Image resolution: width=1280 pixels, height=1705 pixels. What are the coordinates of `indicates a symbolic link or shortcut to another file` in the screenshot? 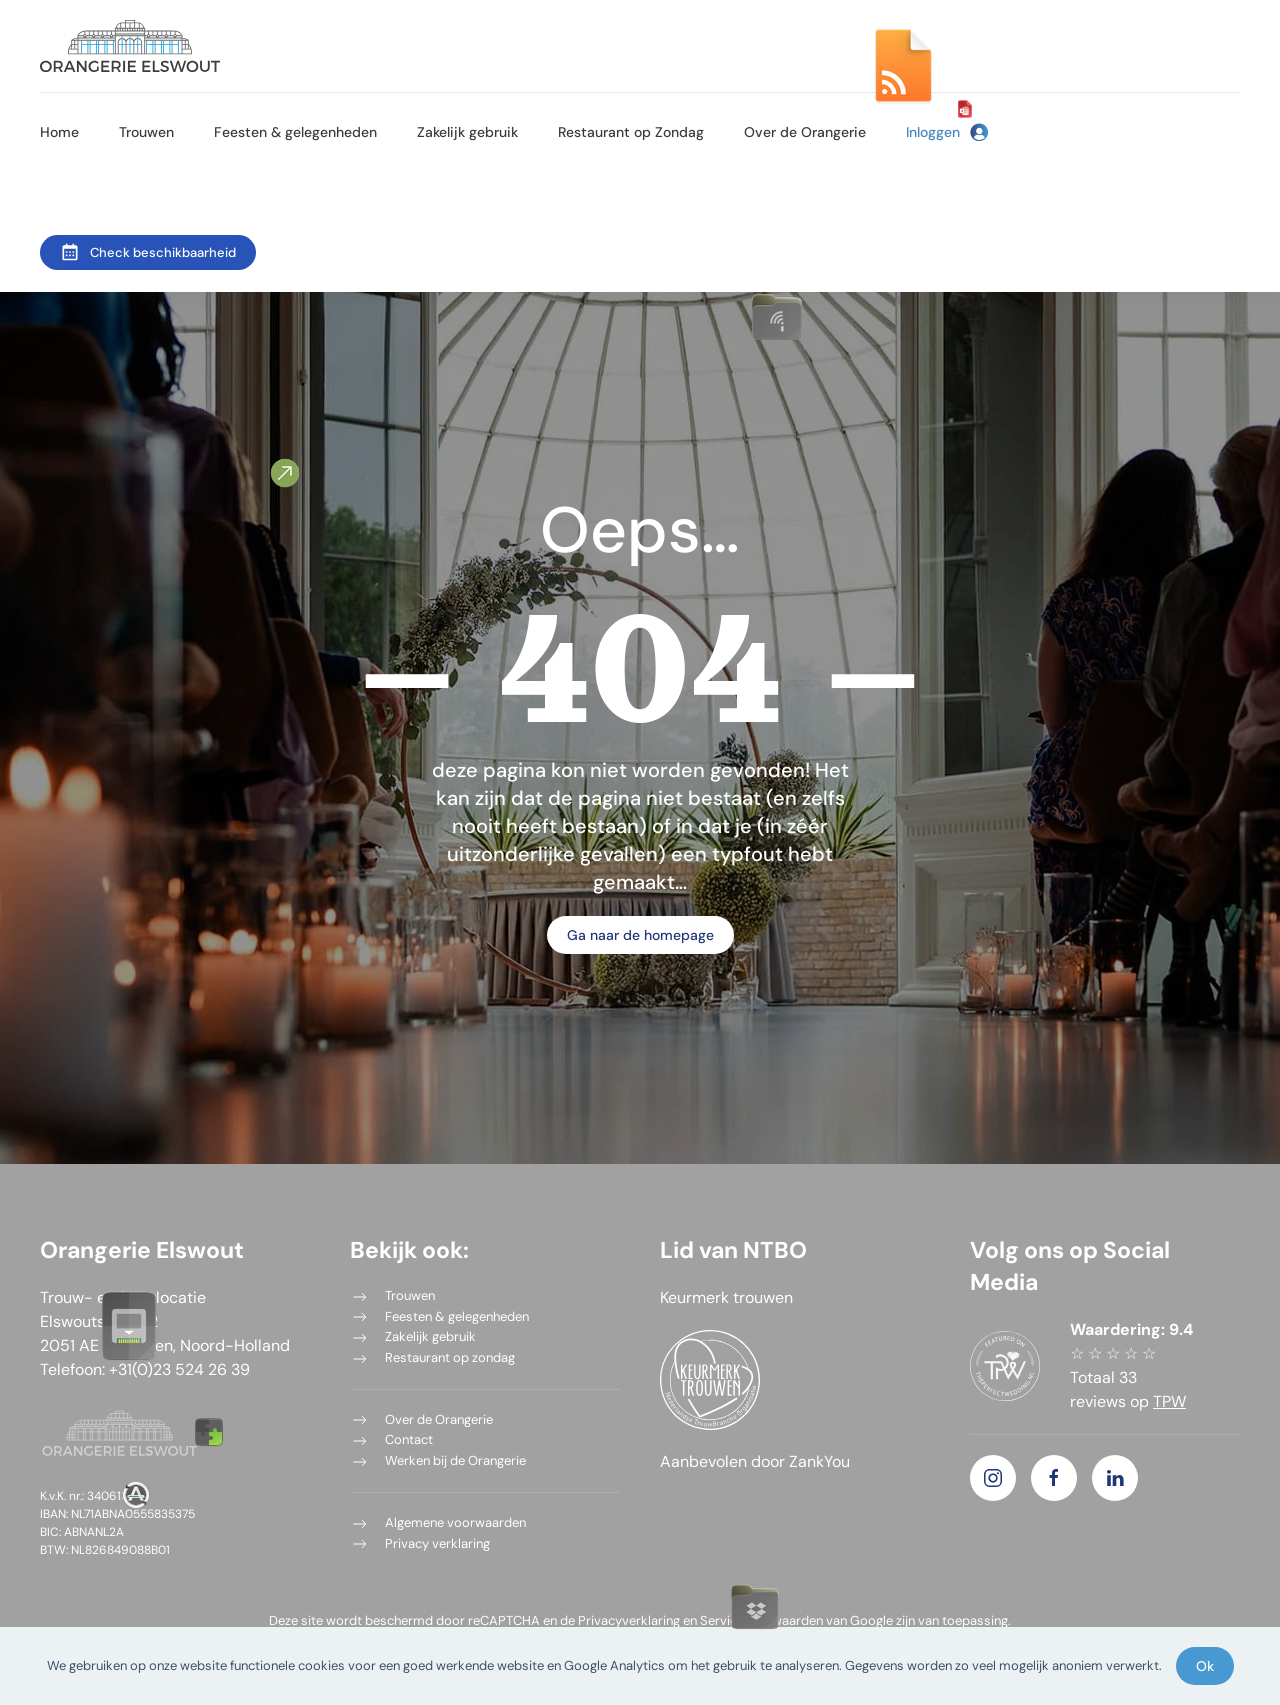 It's located at (285, 473).